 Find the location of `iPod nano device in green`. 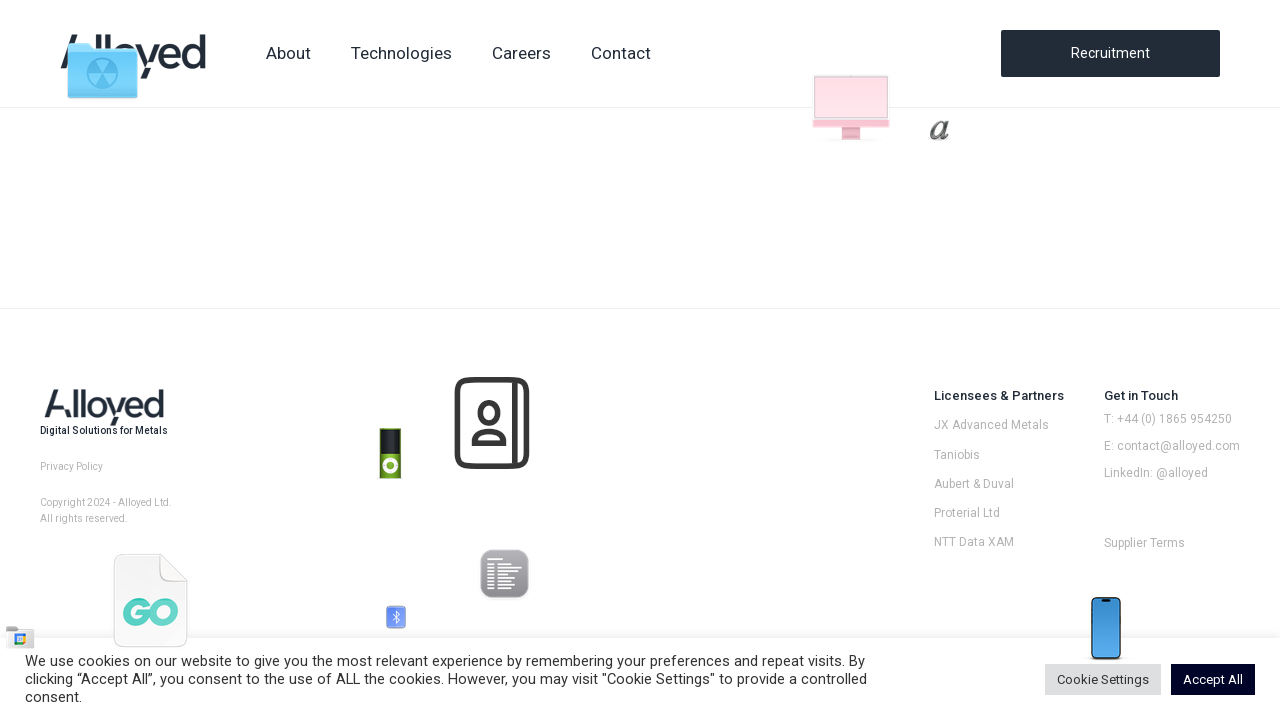

iPod nano device in green is located at coordinates (390, 454).